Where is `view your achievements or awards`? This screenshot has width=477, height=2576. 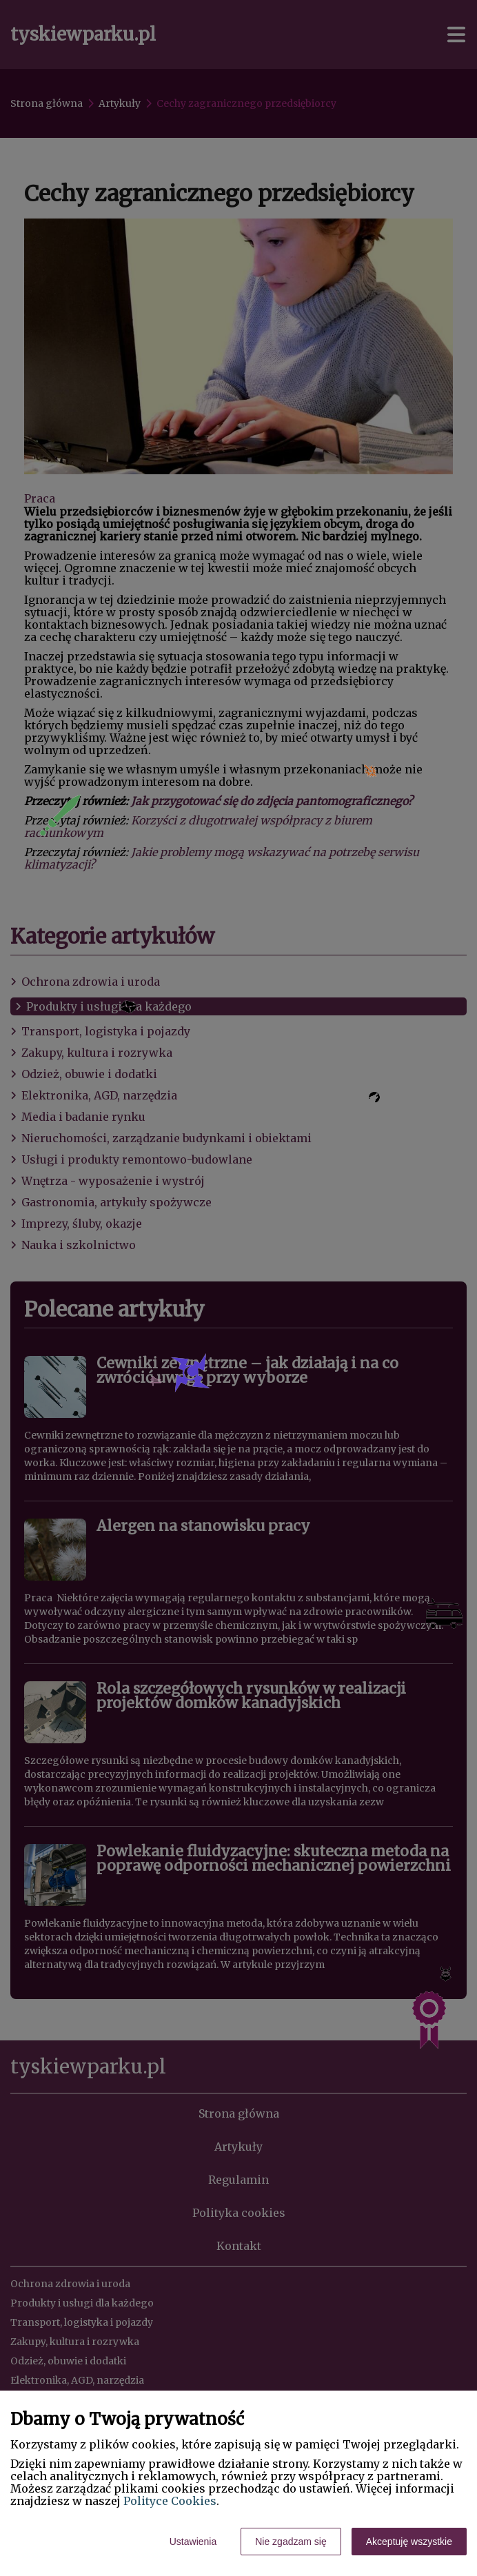
view your achievements or awards is located at coordinates (429, 2020).